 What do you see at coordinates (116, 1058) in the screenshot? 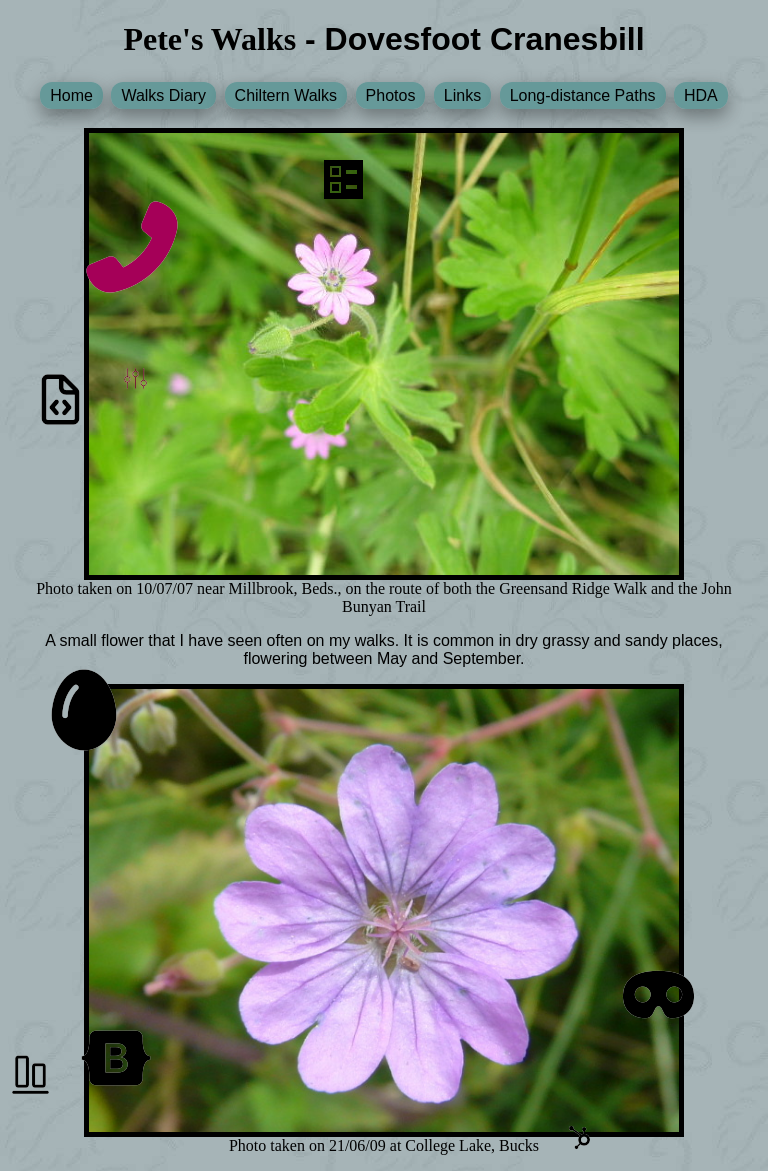
I see `bootstrap framework logo` at bounding box center [116, 1058].